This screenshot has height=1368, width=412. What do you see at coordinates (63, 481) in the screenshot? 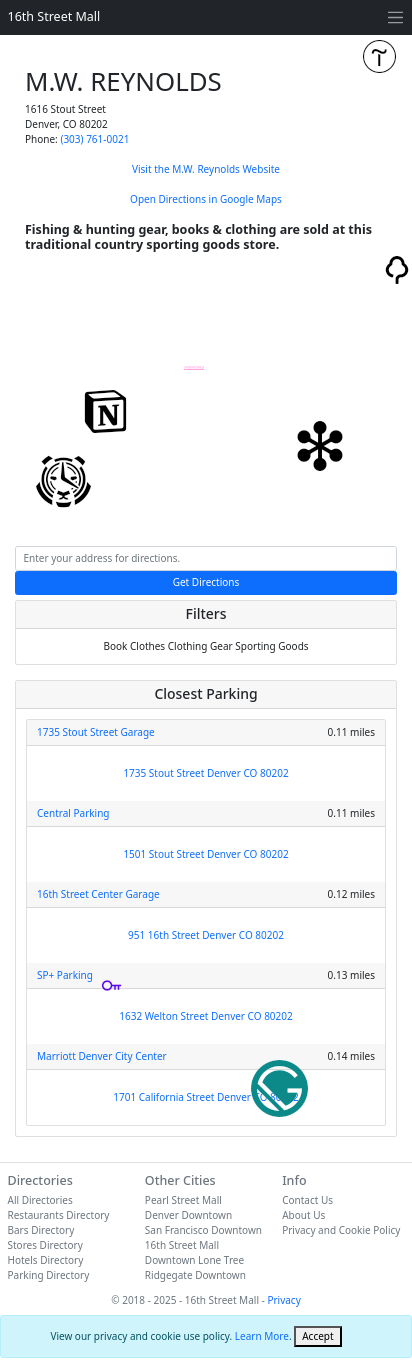
I see `timescale database branding or product link` at bounding box center [63, 481].